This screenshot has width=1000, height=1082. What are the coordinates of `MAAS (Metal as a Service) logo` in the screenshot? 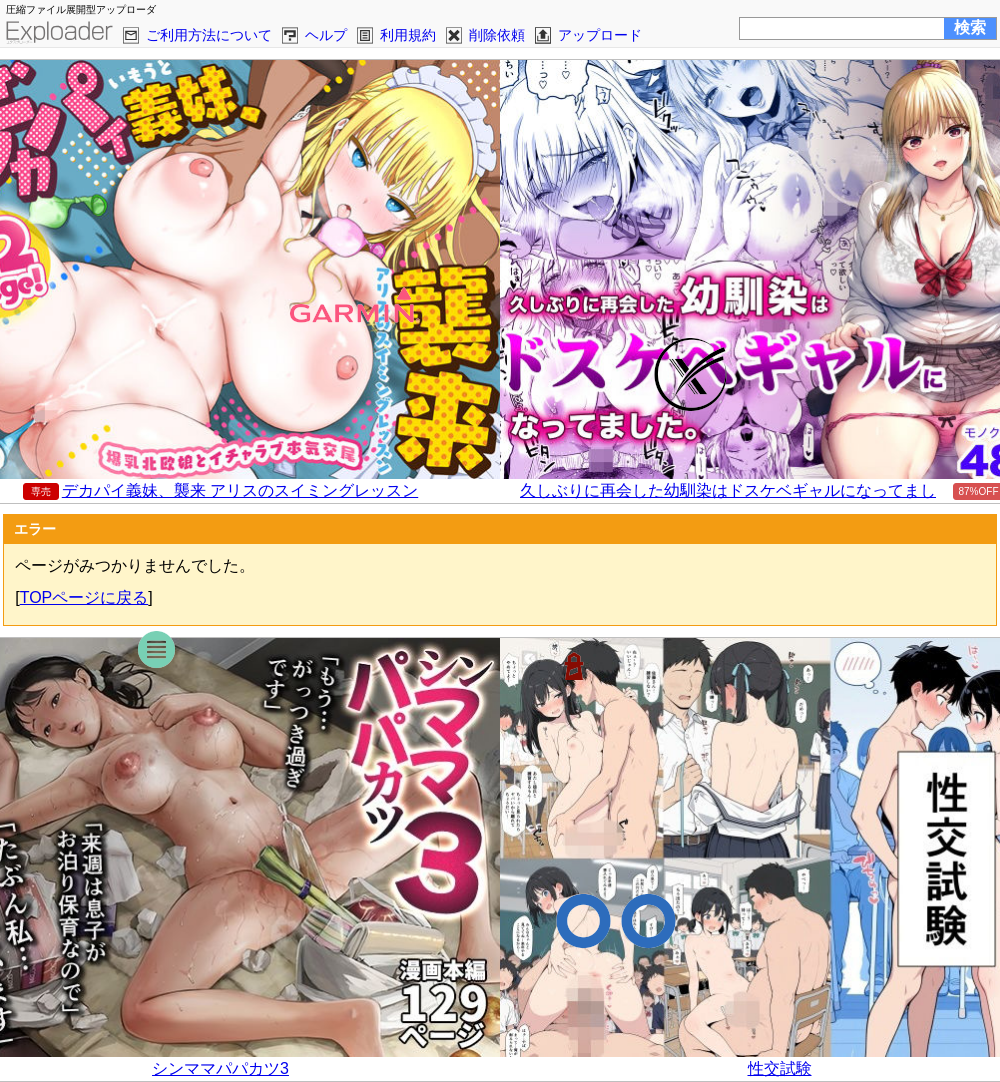 It's located at (156, 649).